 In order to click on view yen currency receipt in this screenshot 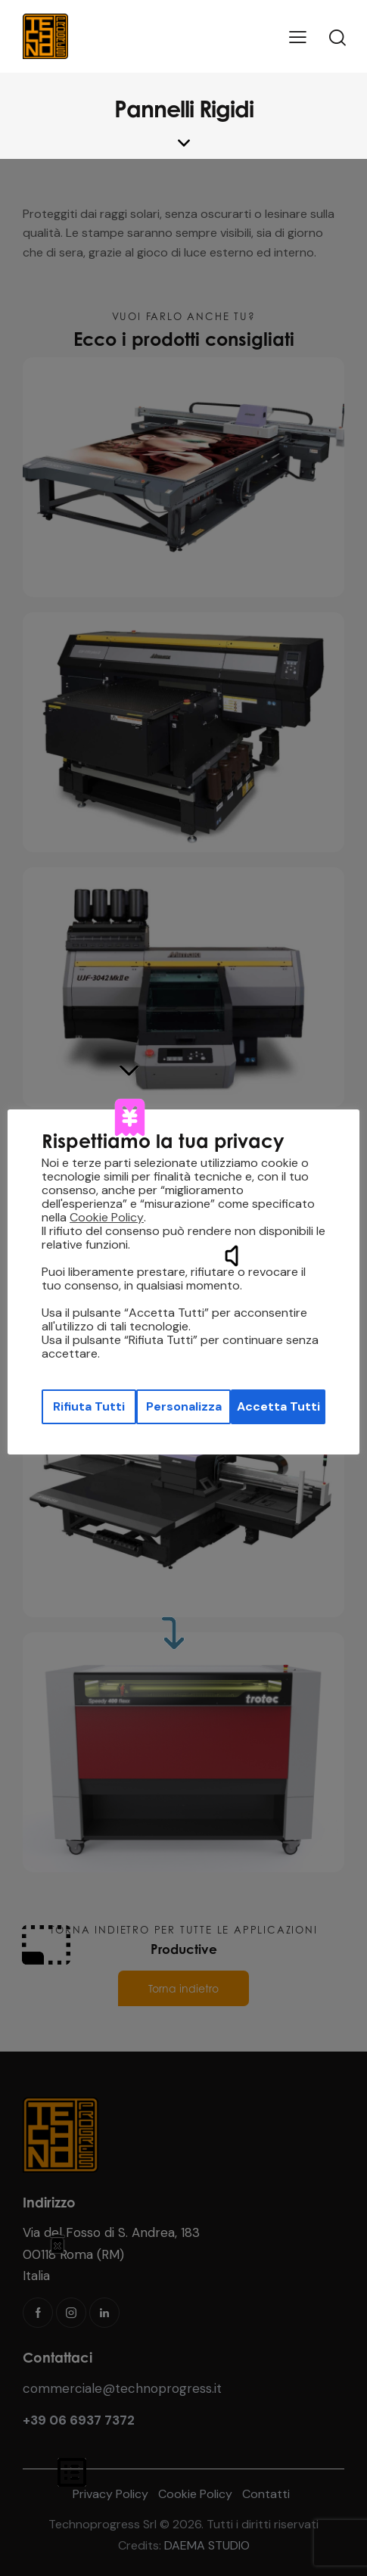, I will do `click(129, 1117)`.